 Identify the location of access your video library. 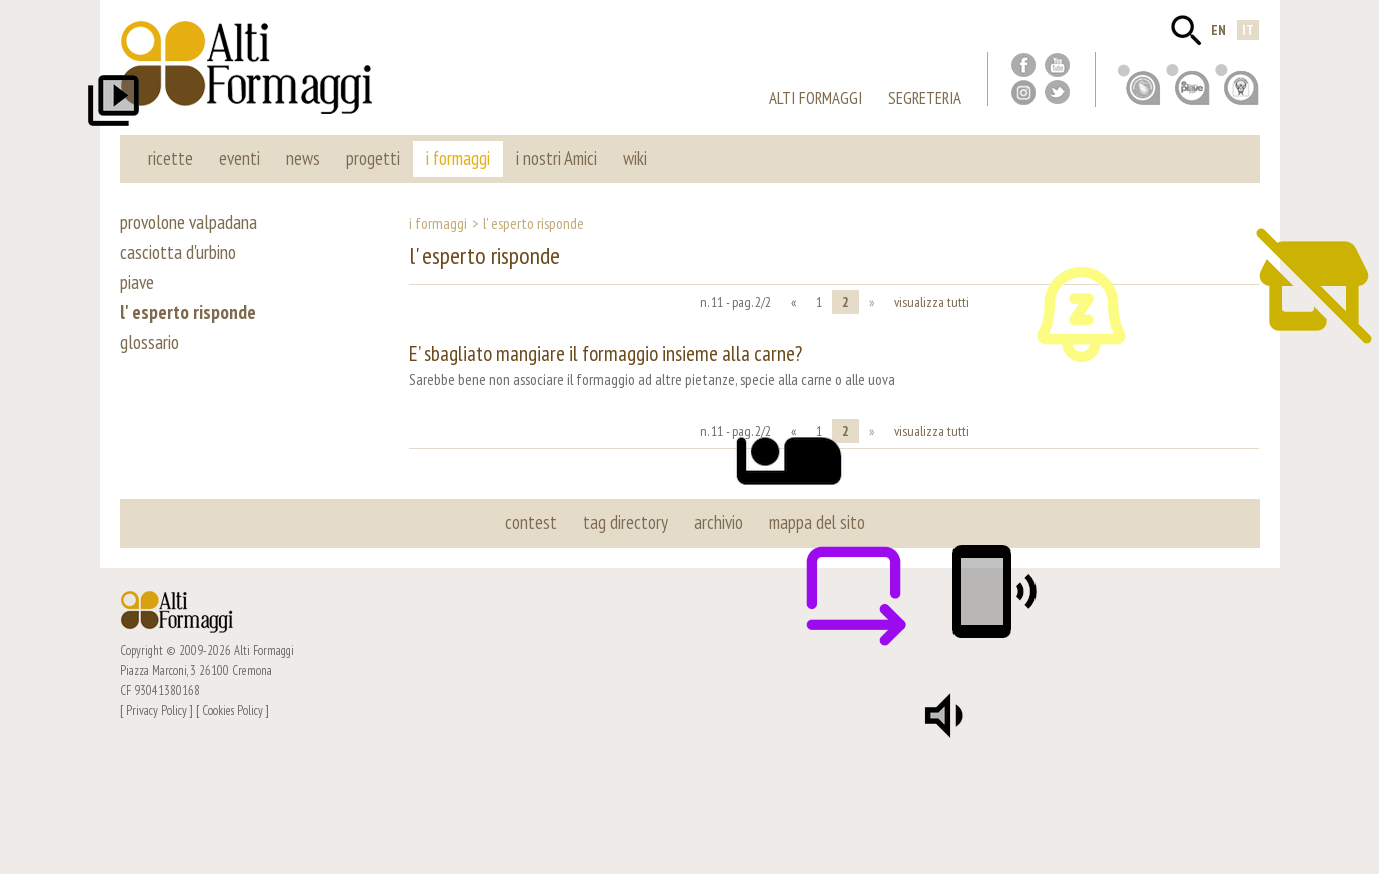
(113, 100).